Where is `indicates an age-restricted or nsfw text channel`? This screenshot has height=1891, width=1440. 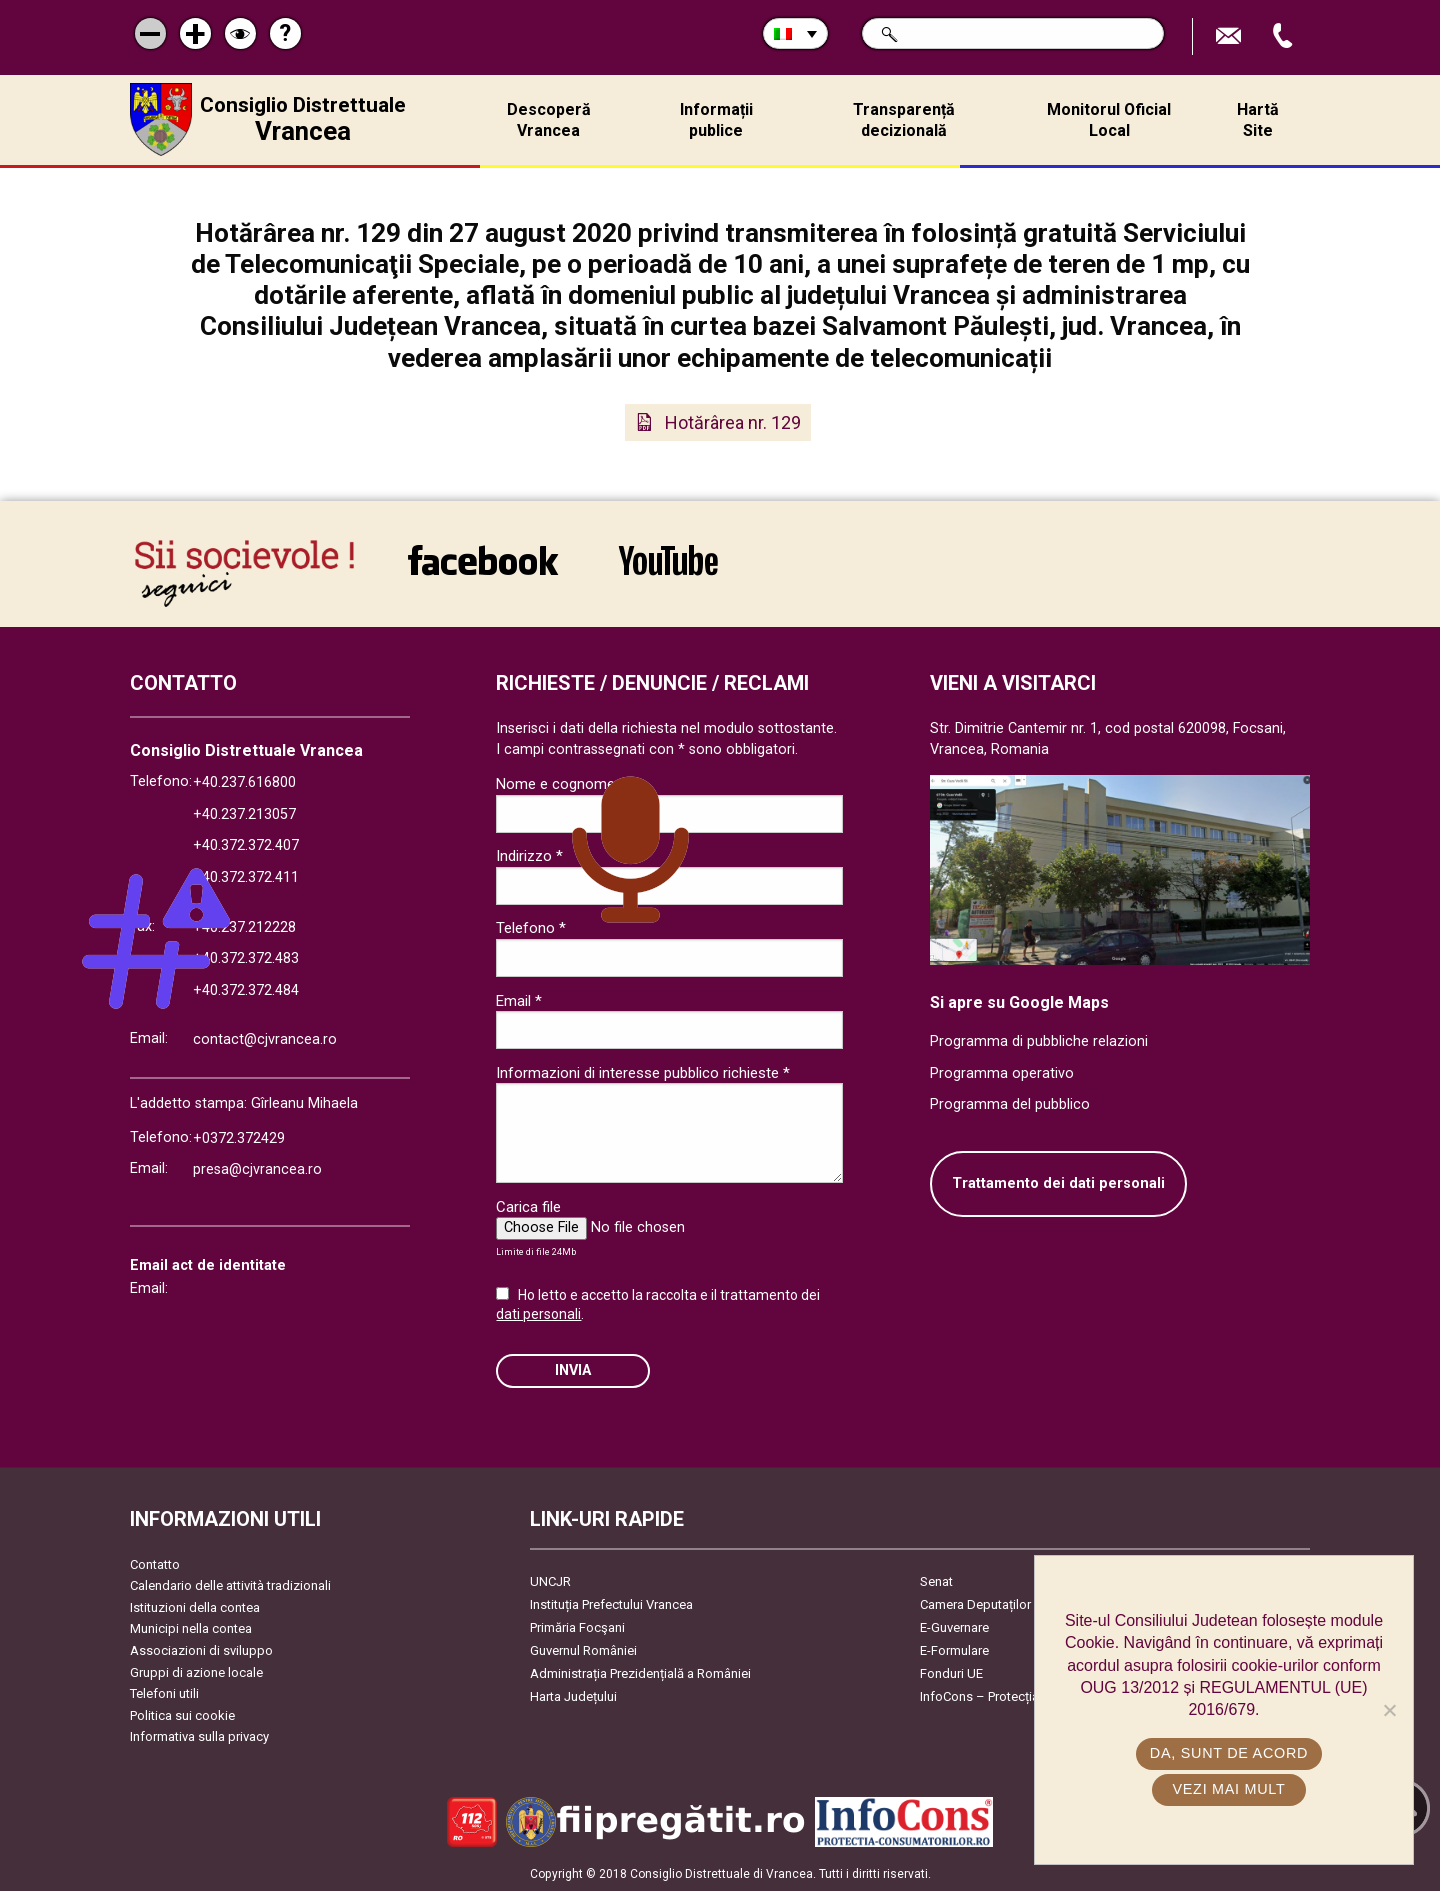 indicates an age-restricted or nsfw text channel is located at coordinates (149, 941).